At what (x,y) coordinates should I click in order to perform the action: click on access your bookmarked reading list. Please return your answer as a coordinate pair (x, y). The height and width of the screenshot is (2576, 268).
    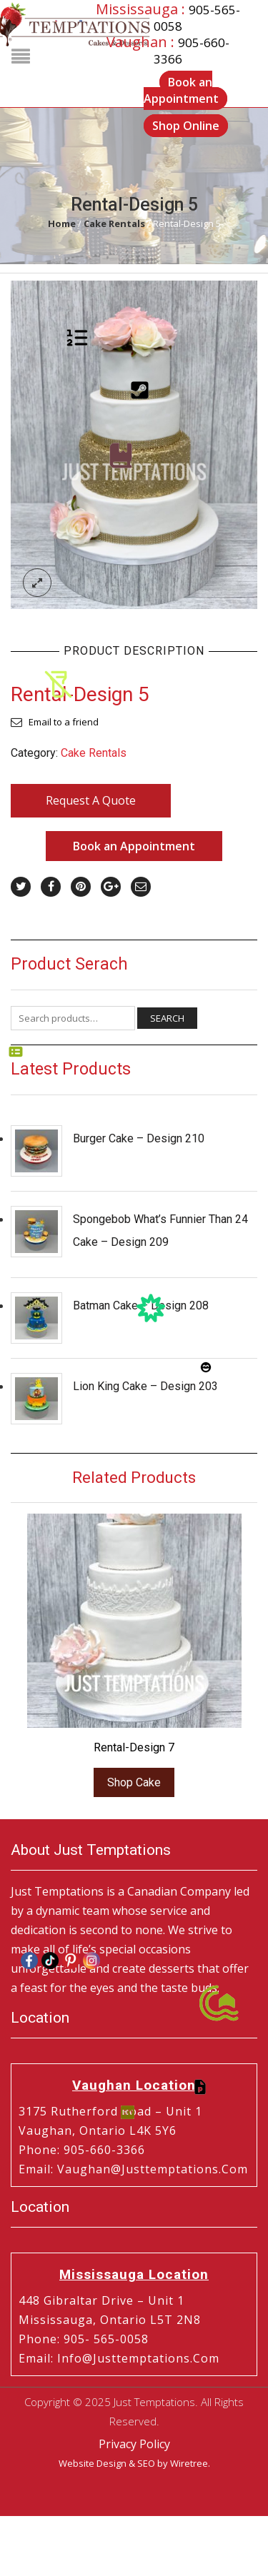
    Looking at the image, I should click on (121, 456).